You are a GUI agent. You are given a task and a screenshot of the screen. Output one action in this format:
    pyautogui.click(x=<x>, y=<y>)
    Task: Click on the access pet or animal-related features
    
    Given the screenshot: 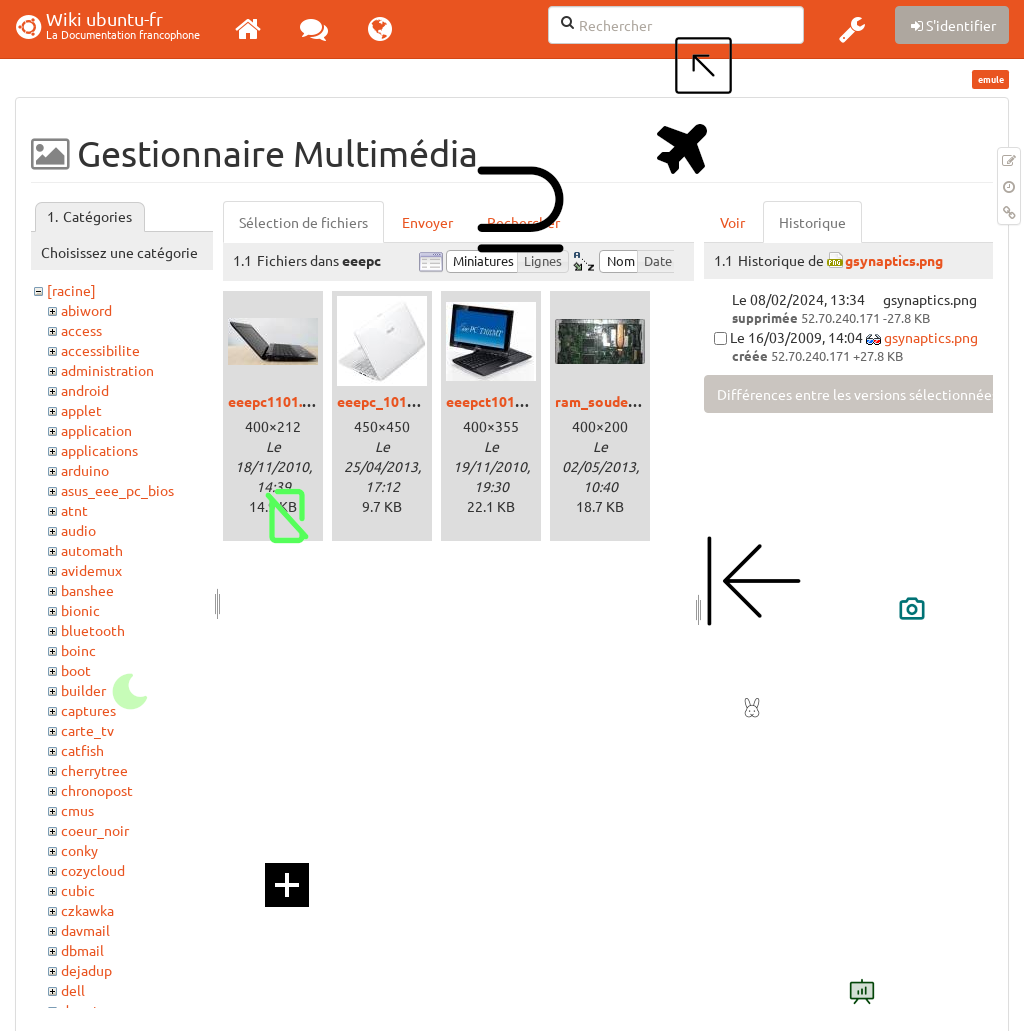 What is the action you would take?
    pyautogui.click(x=752, y=708)
    